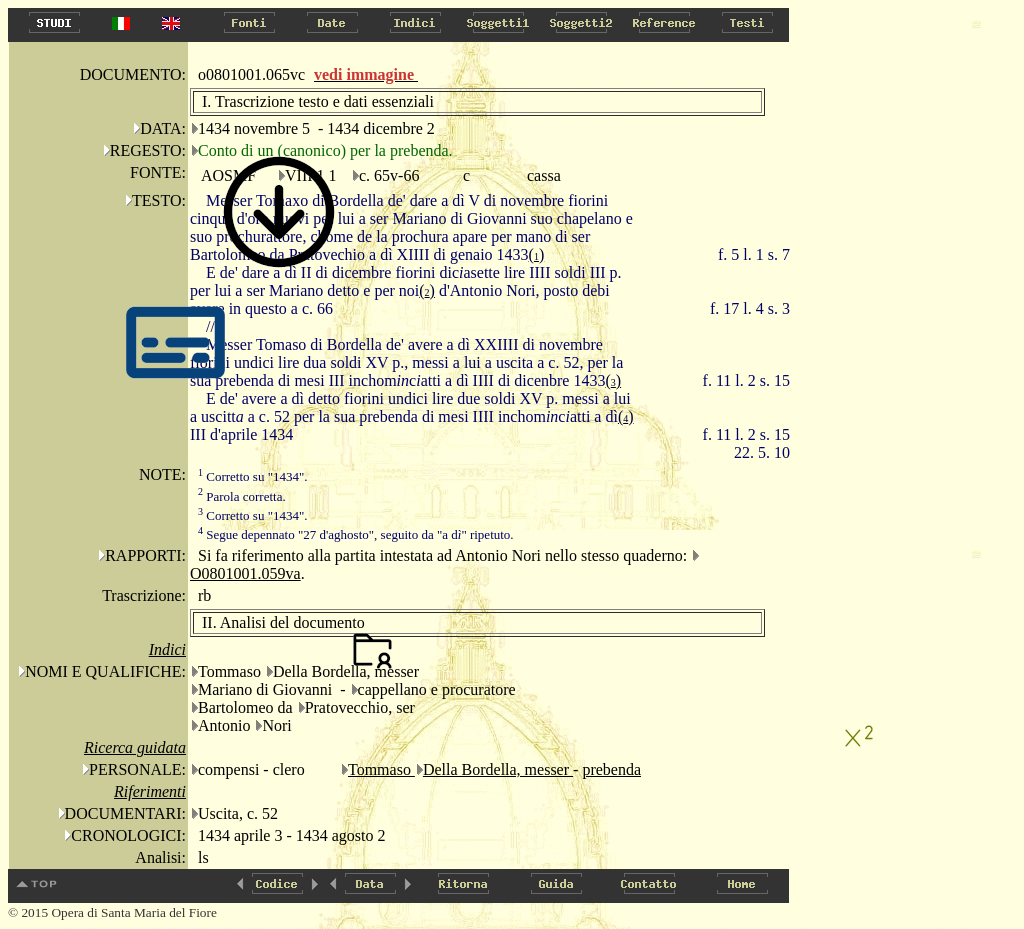  I want to click on enable or disable subtitles, so click(175, 342).